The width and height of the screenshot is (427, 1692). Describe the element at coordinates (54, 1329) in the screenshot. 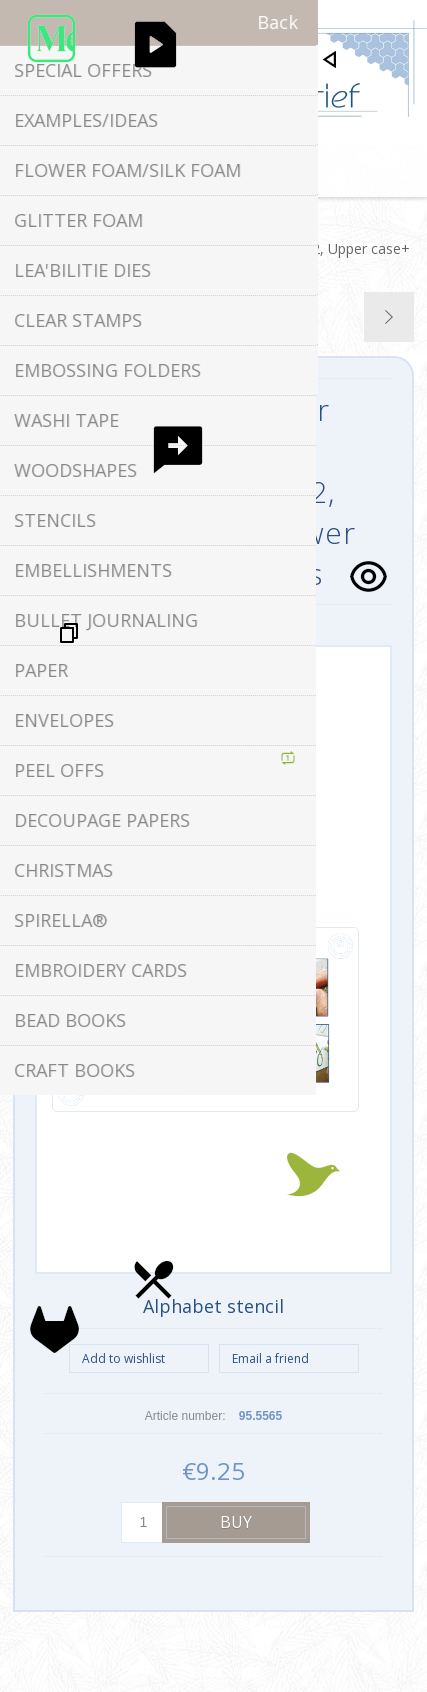

I see `open GitLab` at that location.